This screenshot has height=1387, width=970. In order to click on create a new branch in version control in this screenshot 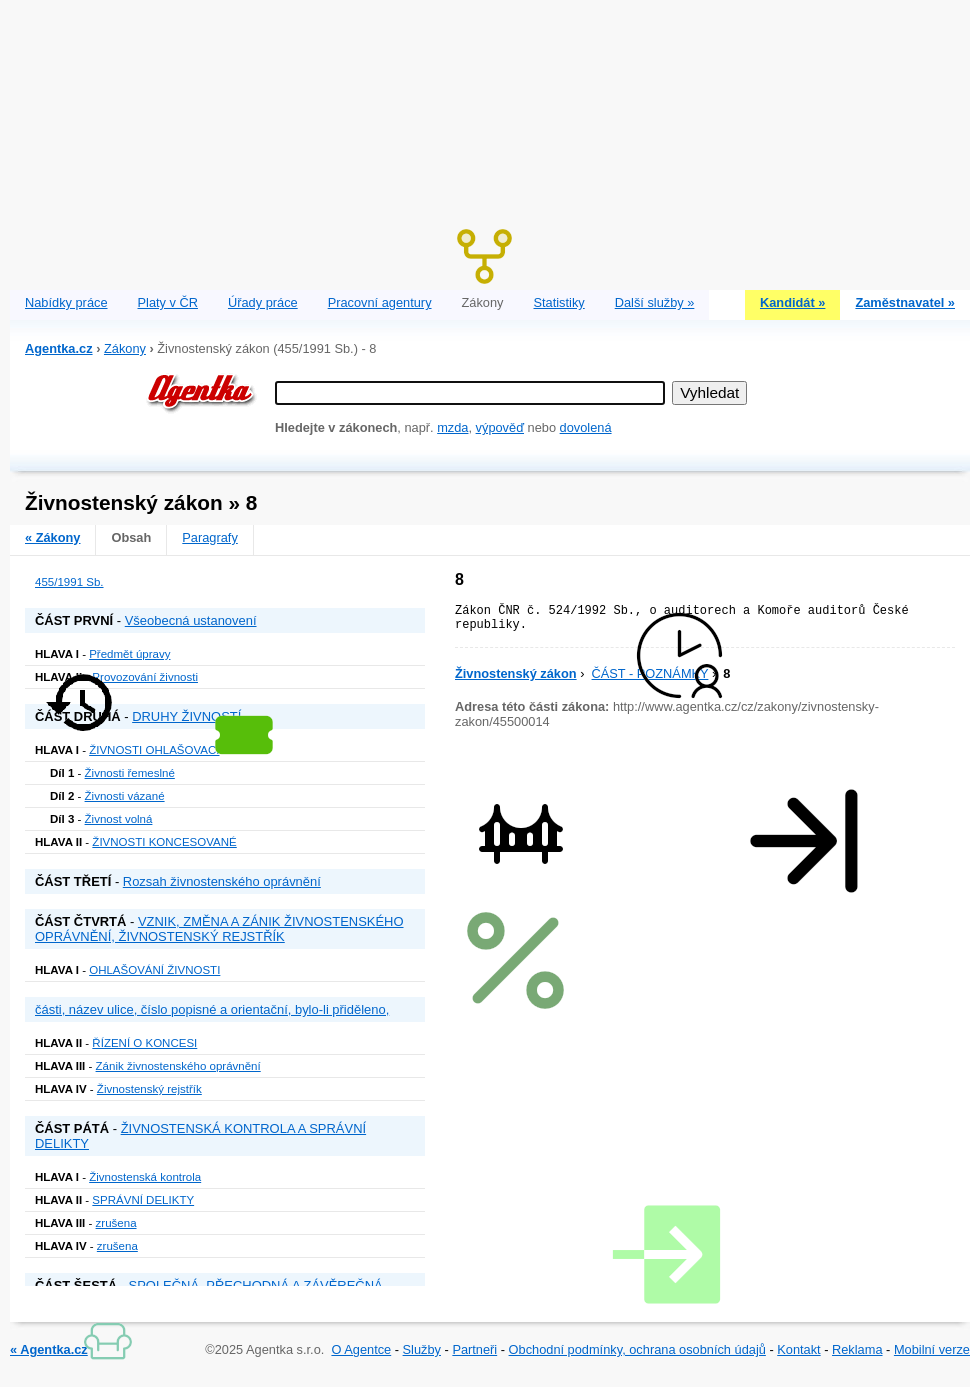, I will do `click(484, 256)`.